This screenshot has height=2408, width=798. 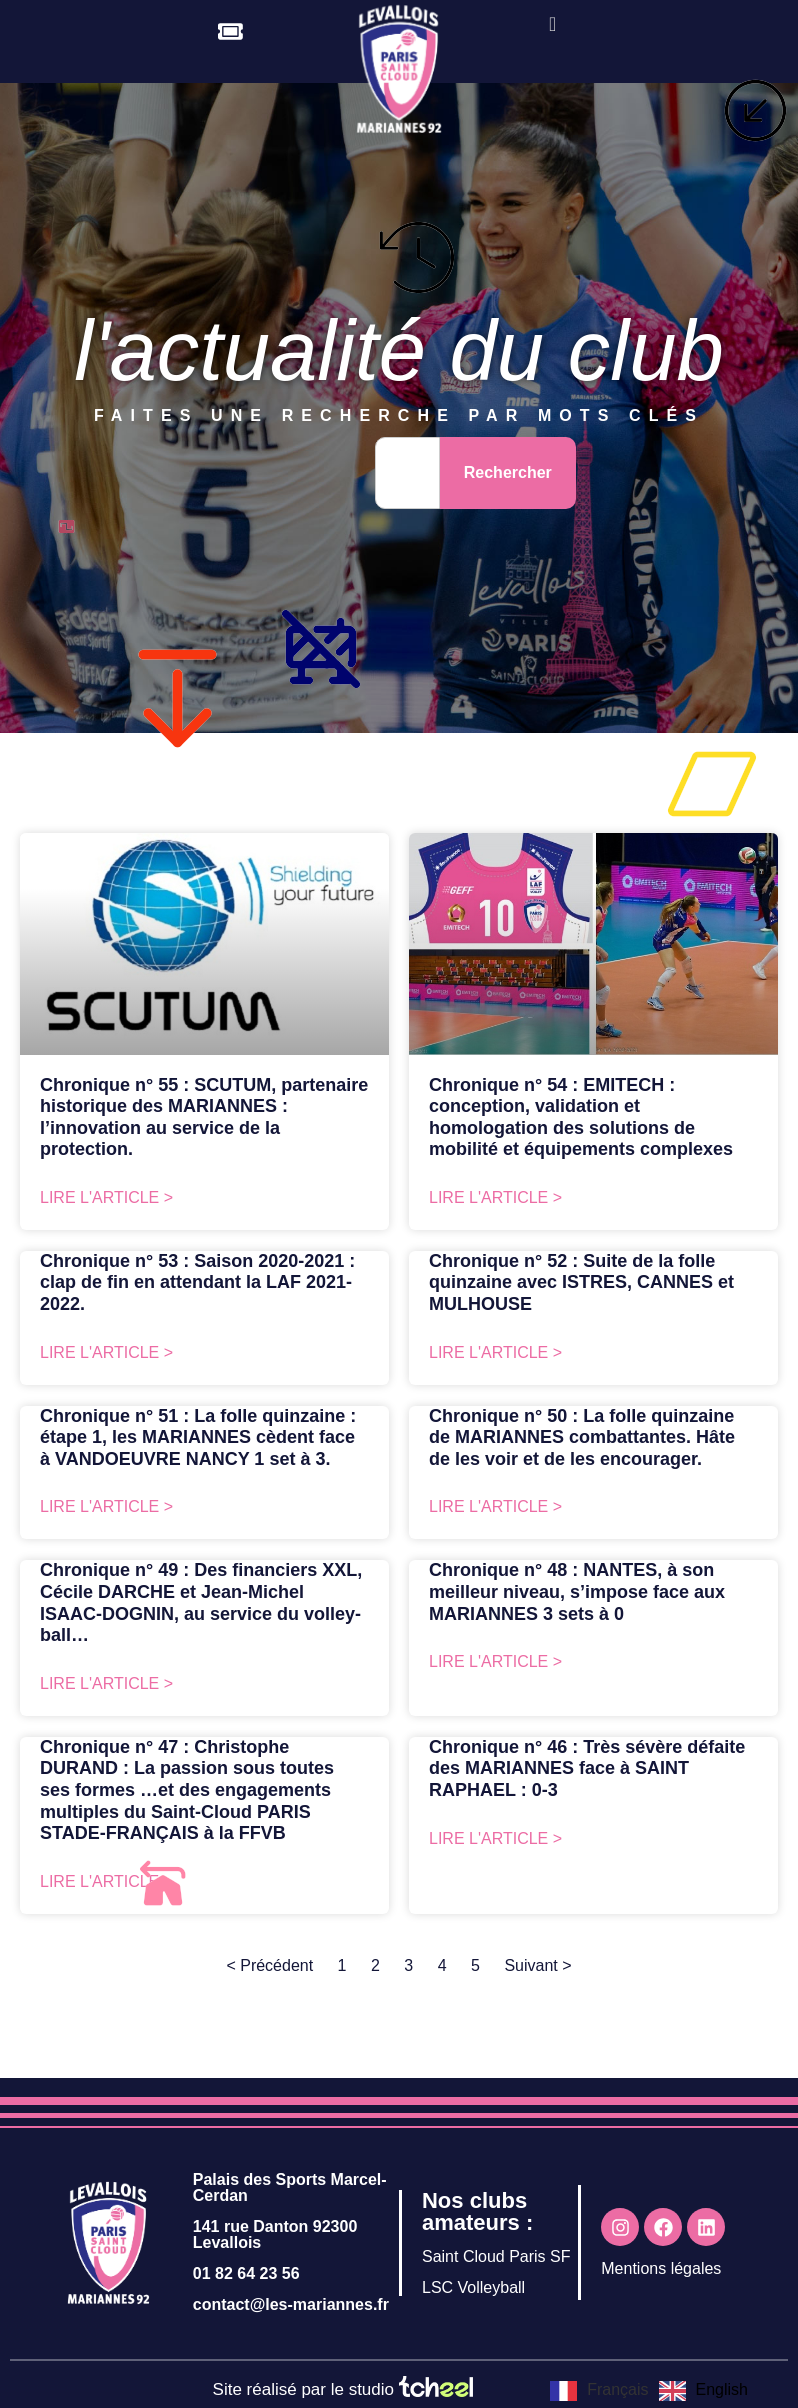 I want to click on toggle square wave audio signal, so click(x=66, y=526).